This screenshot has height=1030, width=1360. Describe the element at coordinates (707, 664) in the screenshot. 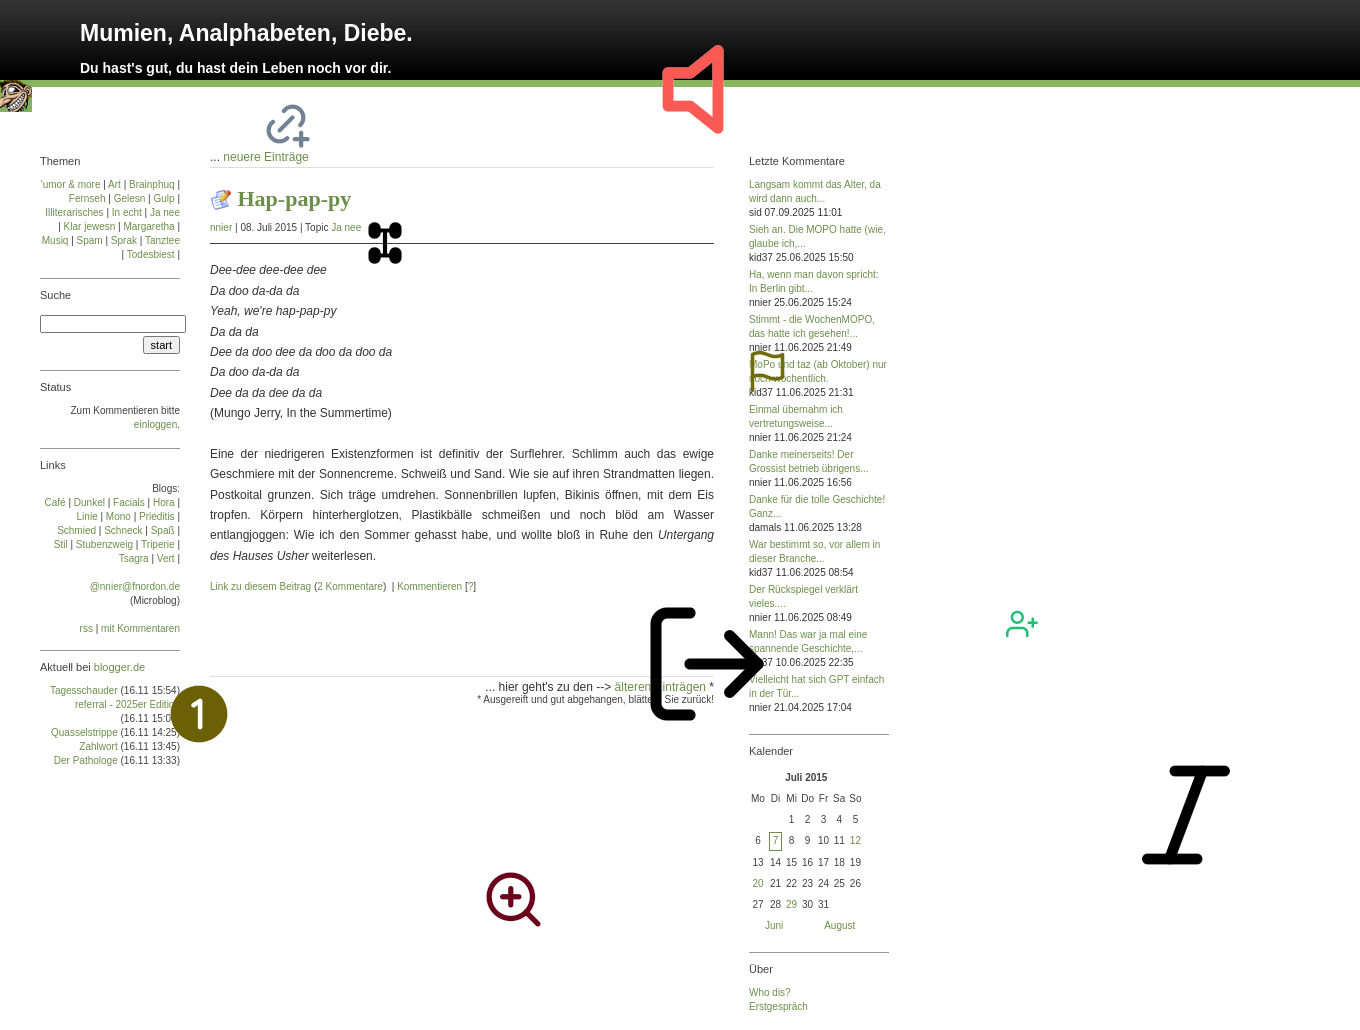

I see `log out of your account` at that location.